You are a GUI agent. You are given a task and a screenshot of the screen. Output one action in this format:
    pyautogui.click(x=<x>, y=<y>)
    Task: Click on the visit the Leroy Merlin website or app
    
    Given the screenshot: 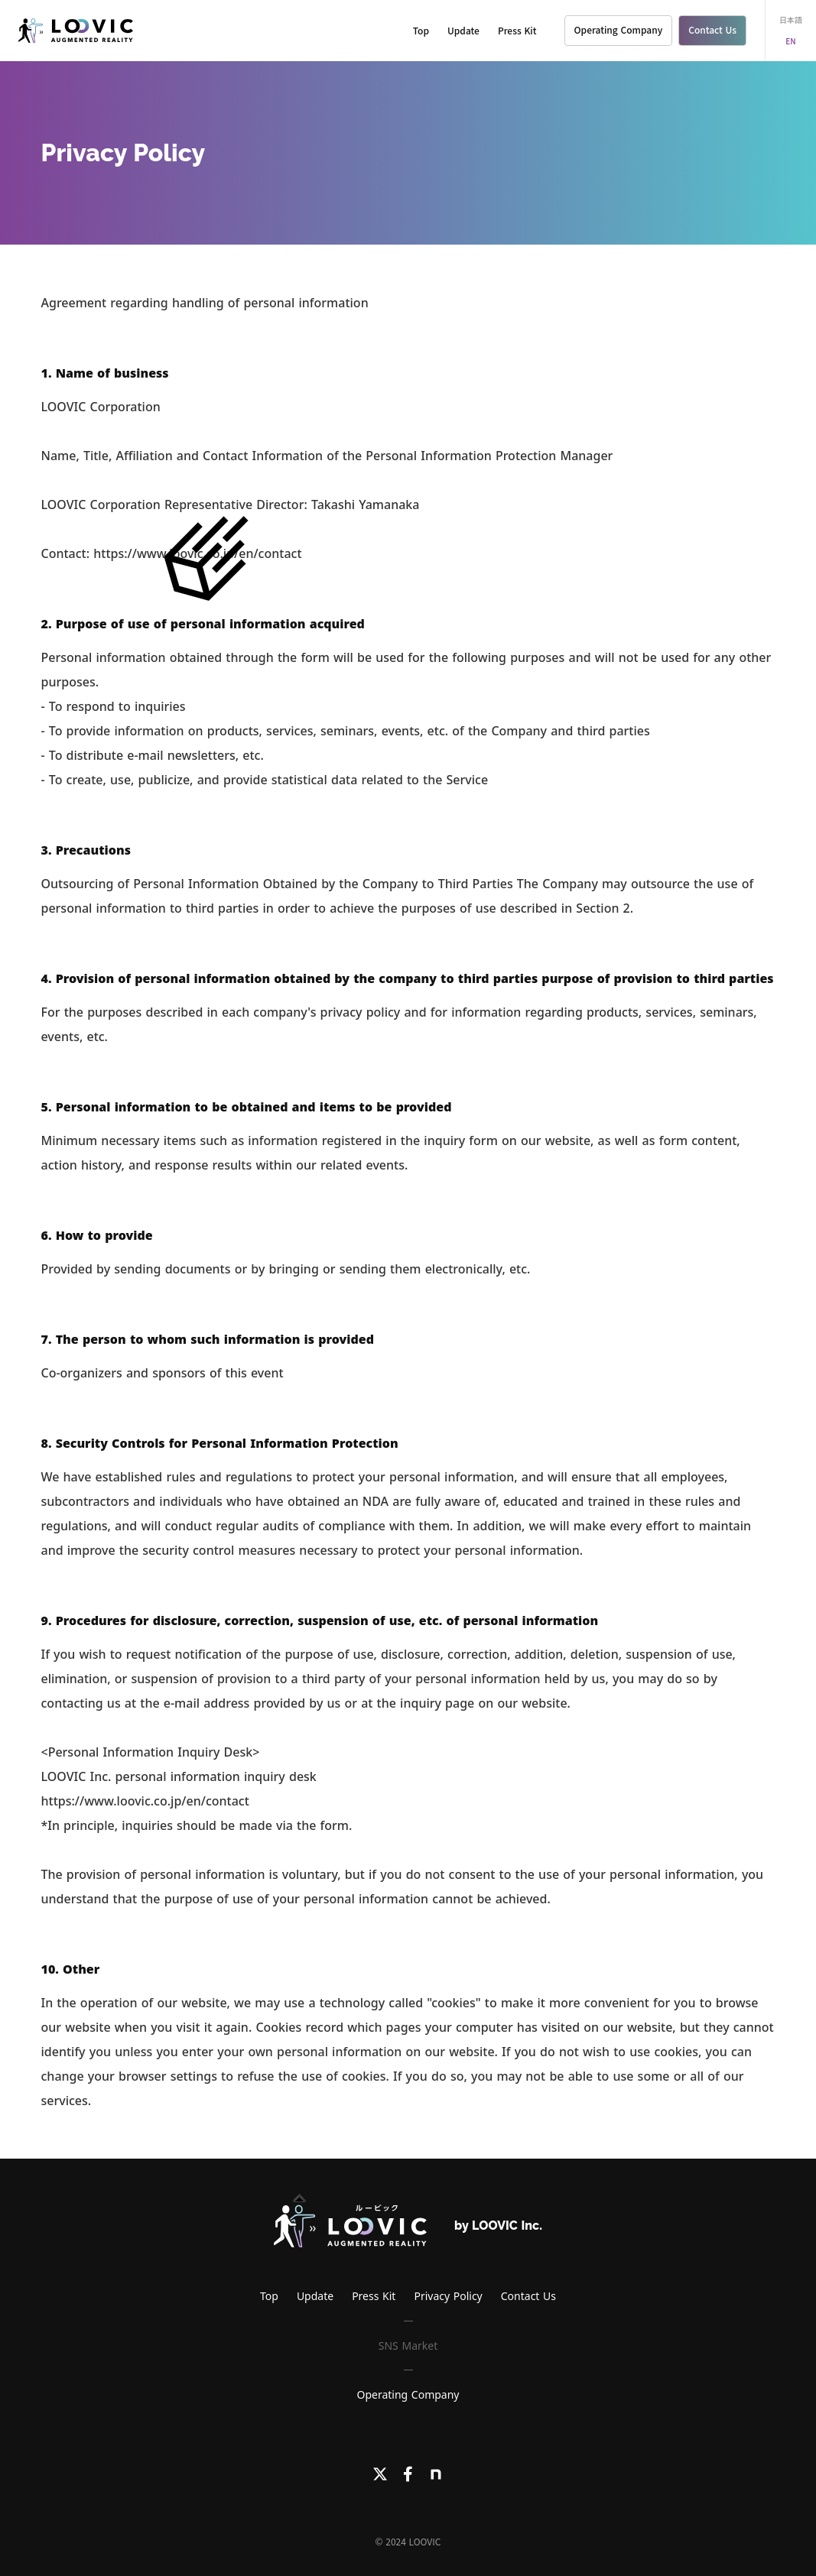 What is the action you would take?
    pyautogui.click(x=299, y=2198)
    